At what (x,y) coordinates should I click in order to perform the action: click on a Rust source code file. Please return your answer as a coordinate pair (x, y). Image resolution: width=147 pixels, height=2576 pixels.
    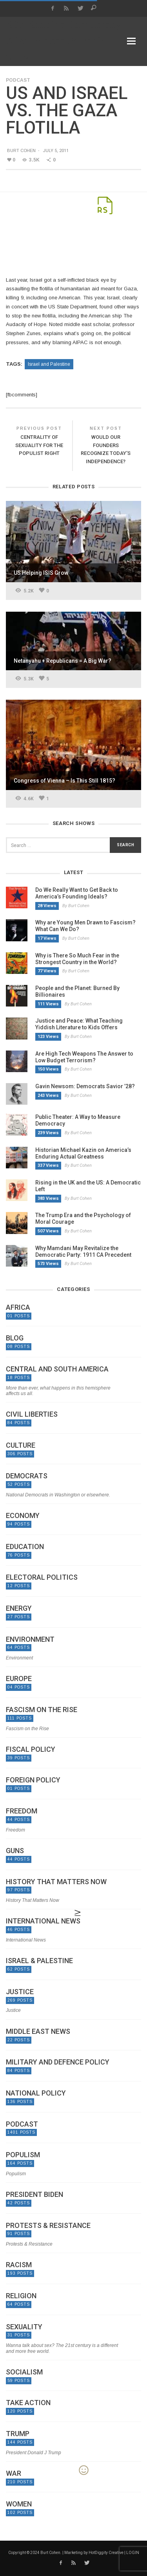
    Looking at the image, I should click on (105, 205).